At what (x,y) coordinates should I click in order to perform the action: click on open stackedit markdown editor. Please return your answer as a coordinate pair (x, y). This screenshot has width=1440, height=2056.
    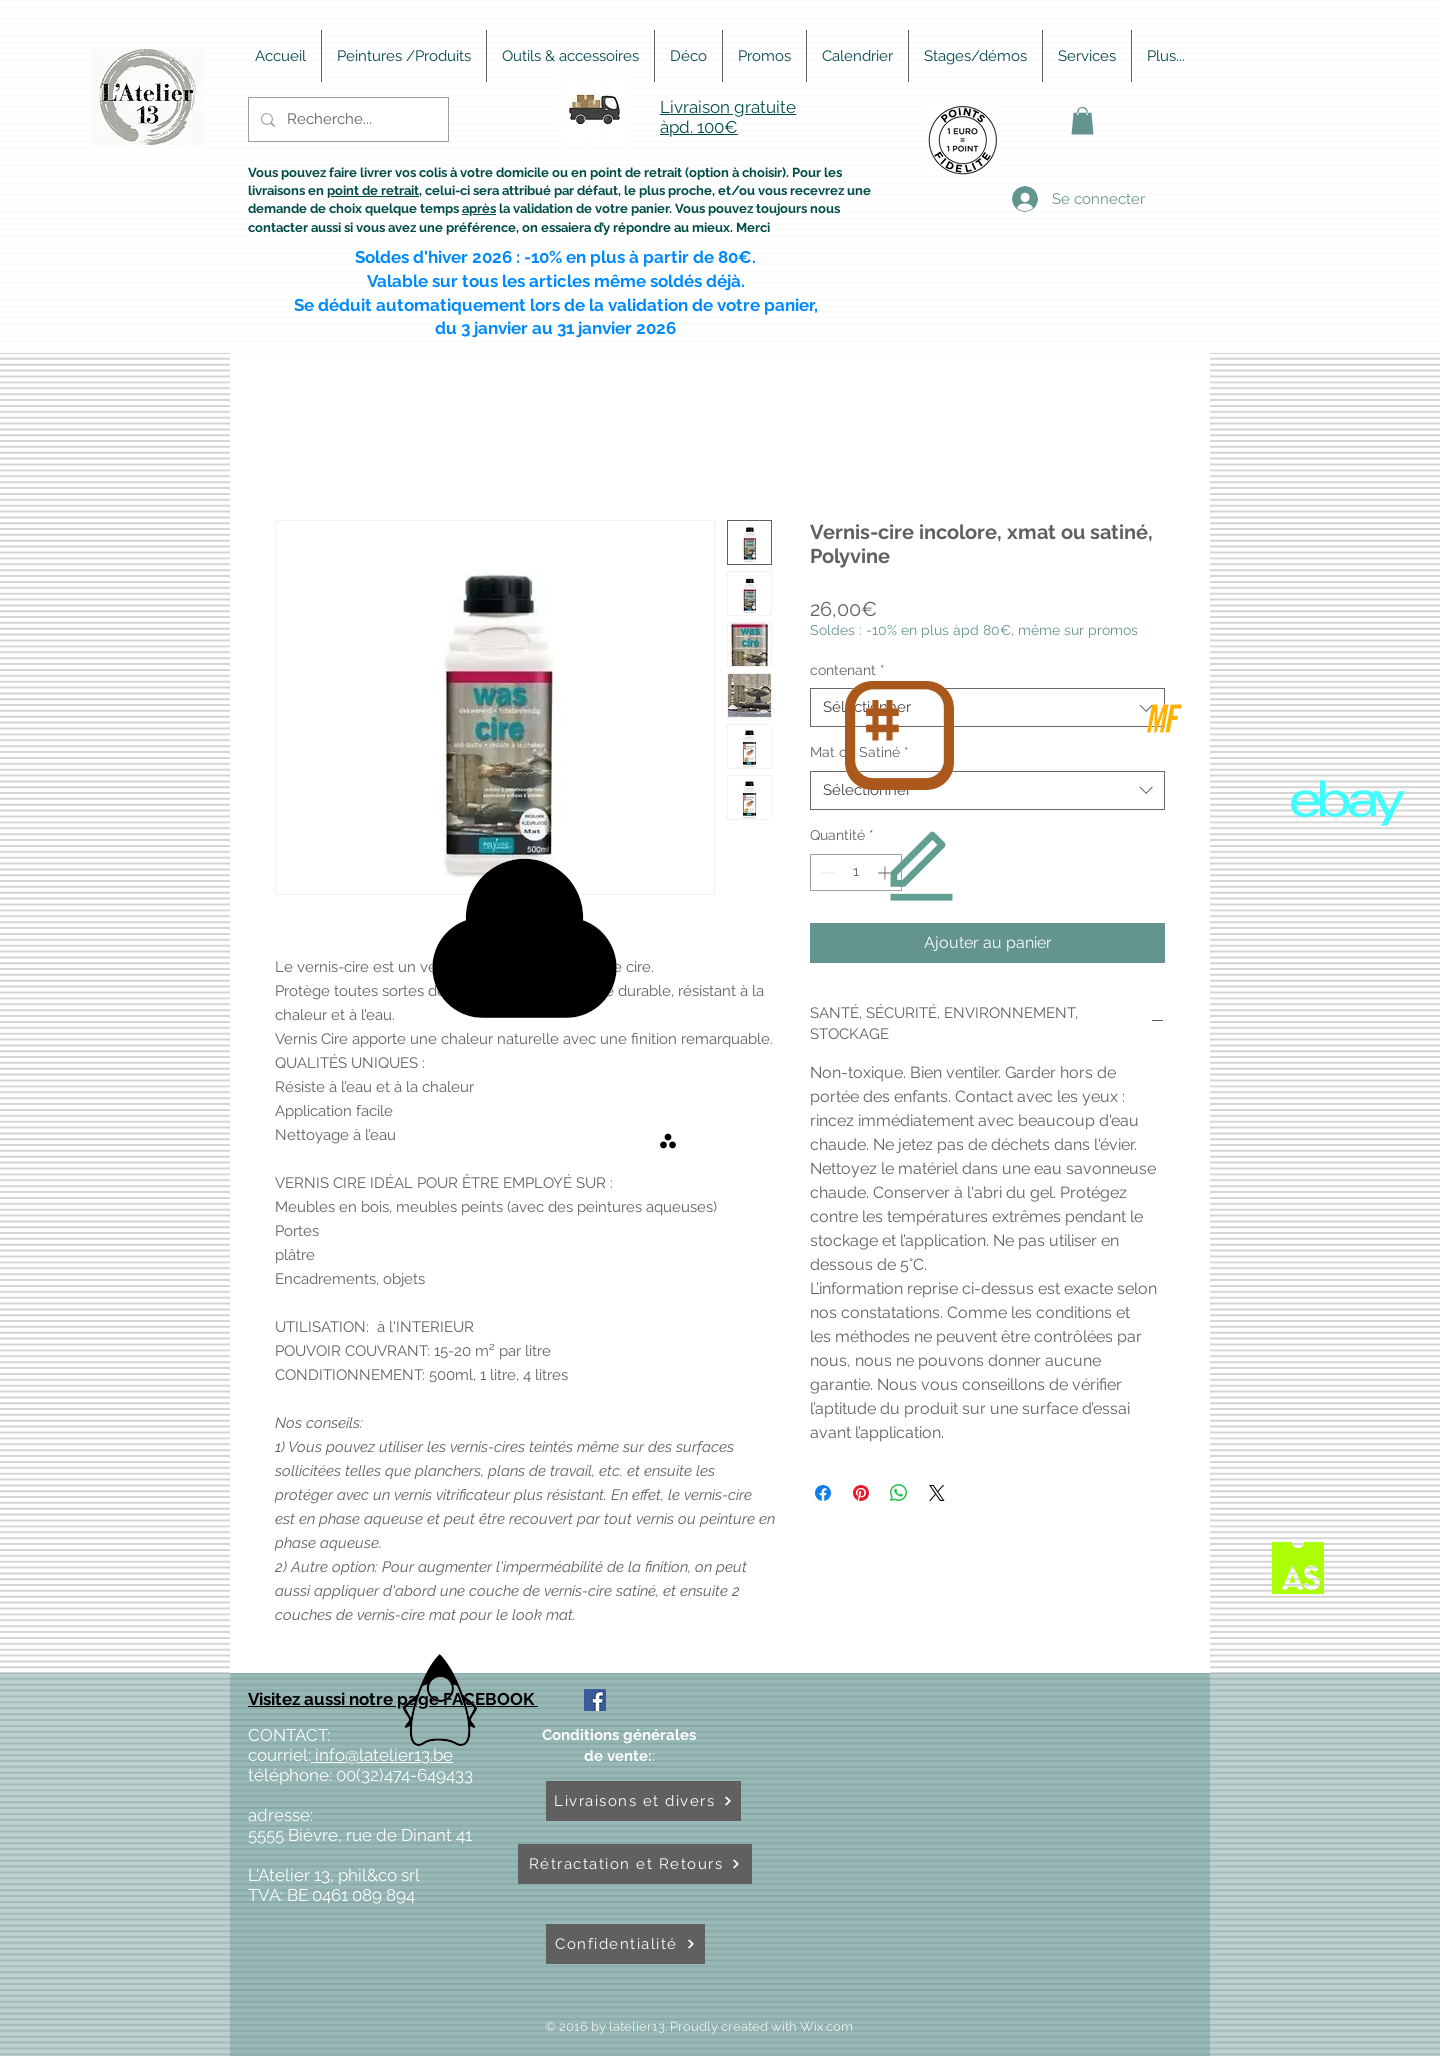
    Looking at the image, I should click on (899, 735).